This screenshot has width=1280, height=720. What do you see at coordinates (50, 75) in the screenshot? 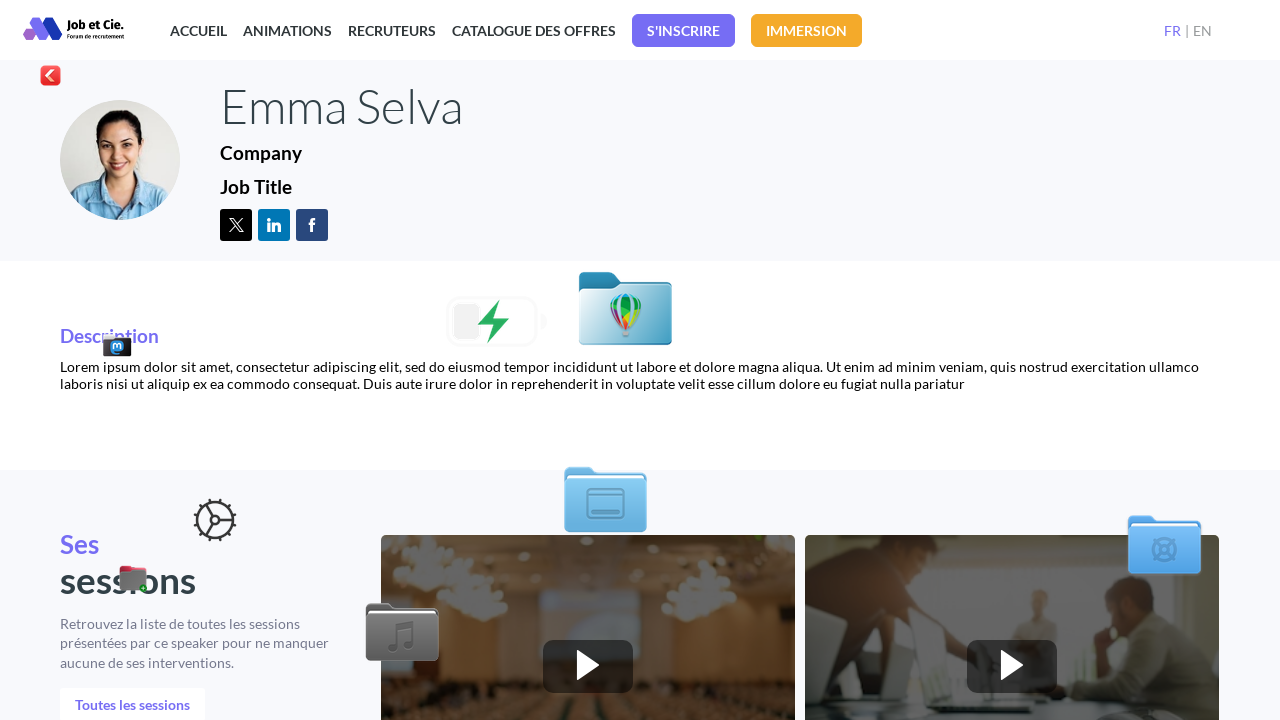
I see `open haguichi VPN network manager` at bounding box center [50, 75].